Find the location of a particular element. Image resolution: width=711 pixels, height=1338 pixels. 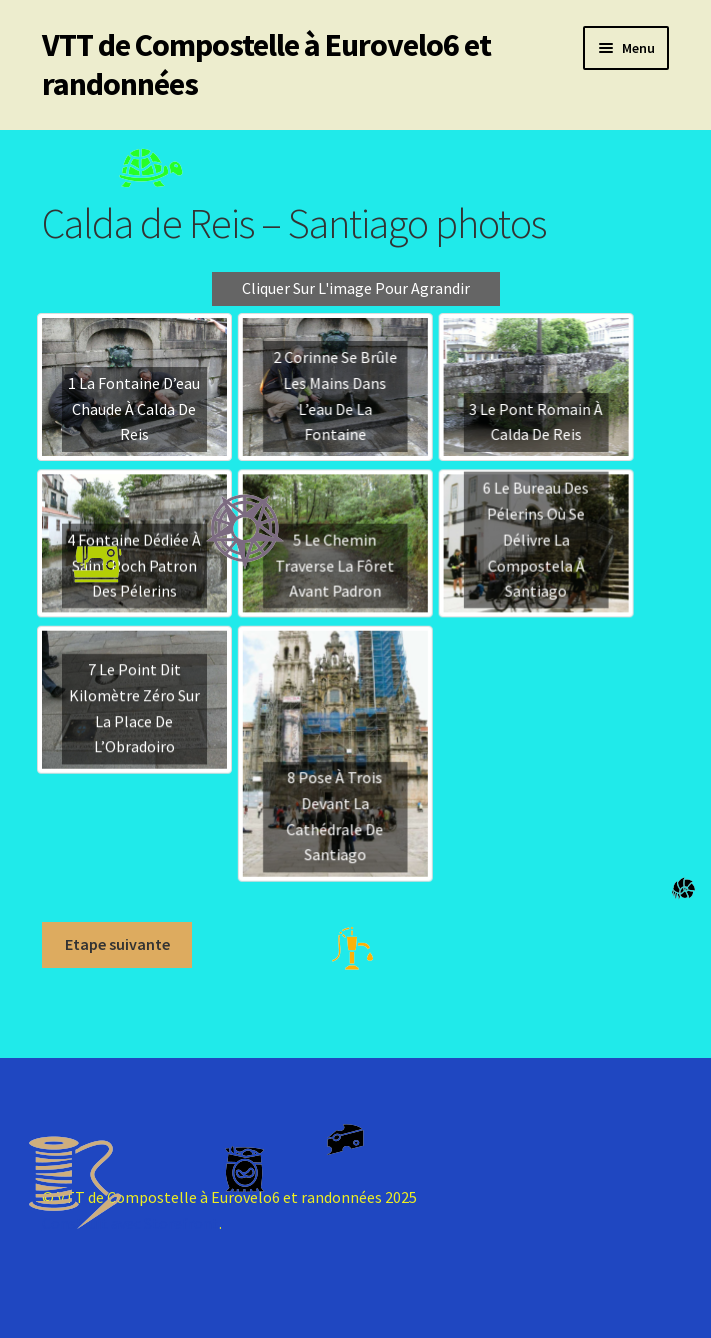

cheese or dairy food item in a game inventory is located at coordinates (345, 1140).